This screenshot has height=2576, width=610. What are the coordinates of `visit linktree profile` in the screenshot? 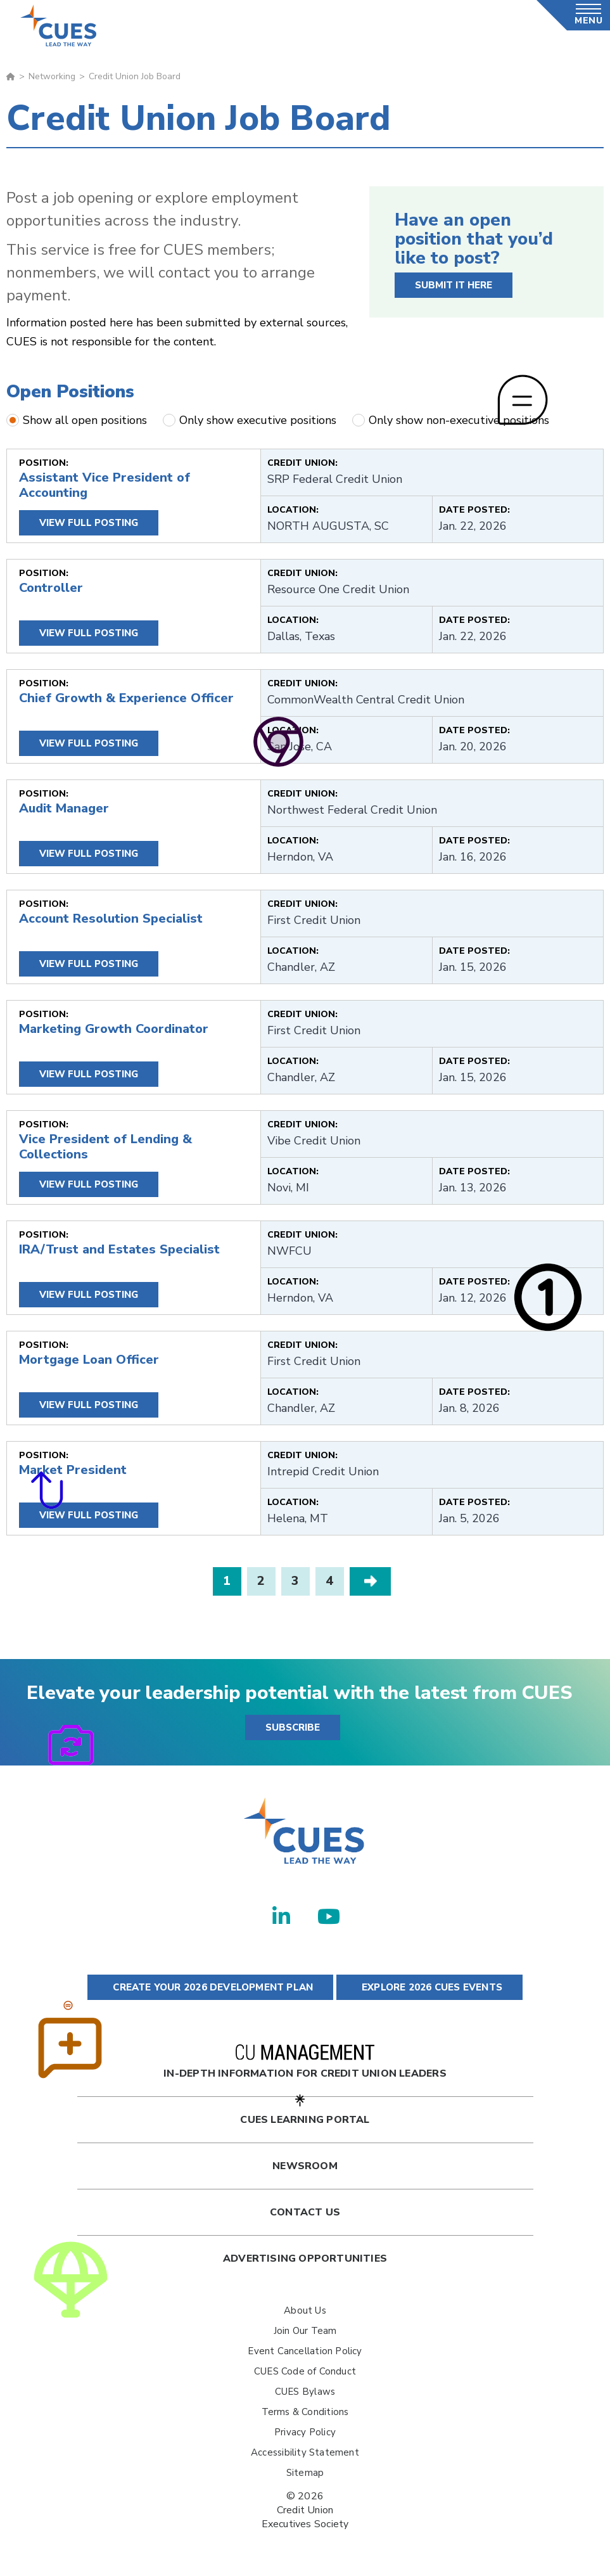 It's located at (300, 2100).